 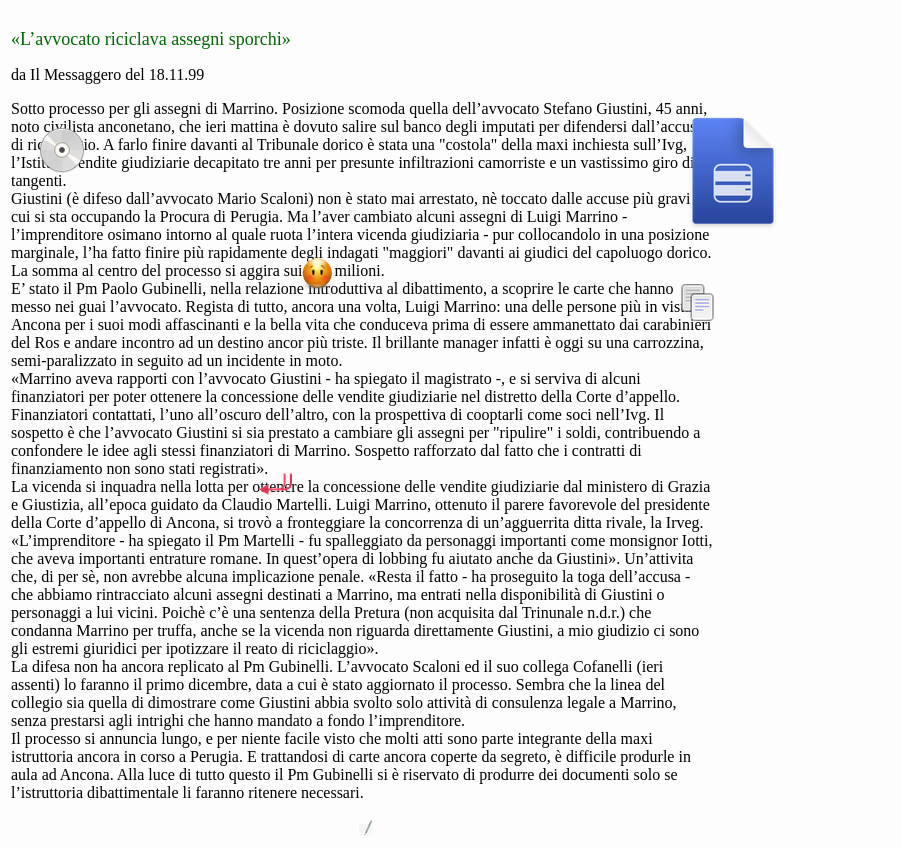 What do you see at coordinates (366, 828) in the screenshot?
I see `open TextEdit to create or edit documents` at bounding box center [366, 828].